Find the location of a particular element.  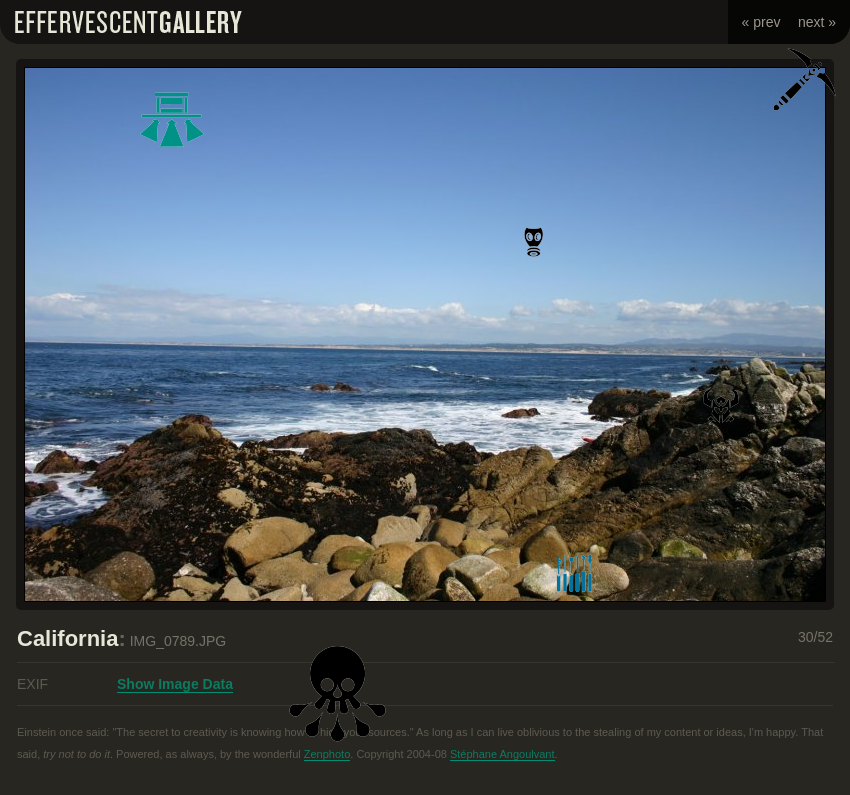

lockpicking tools or thief skills in a game is located at coordinates (575, 573).